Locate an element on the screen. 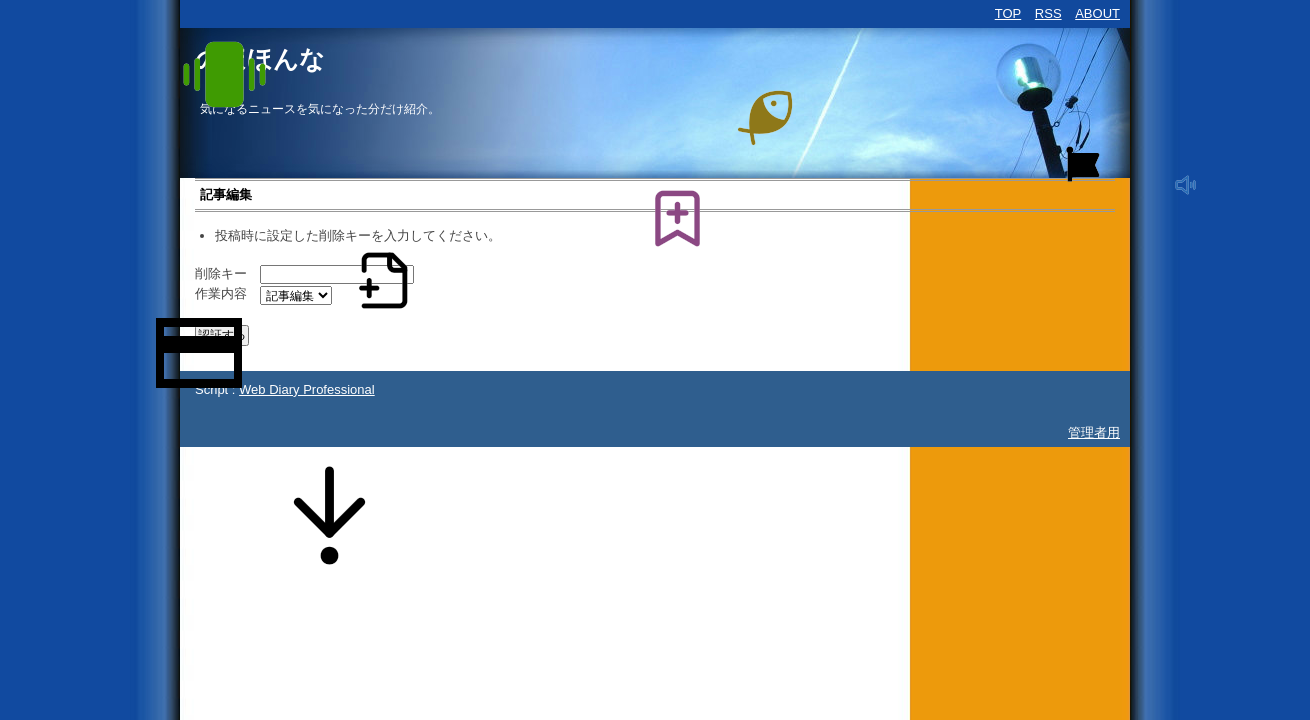 The image size is (1310, 720). browse seafood or fish-related content is located at coordinates (767, 116).